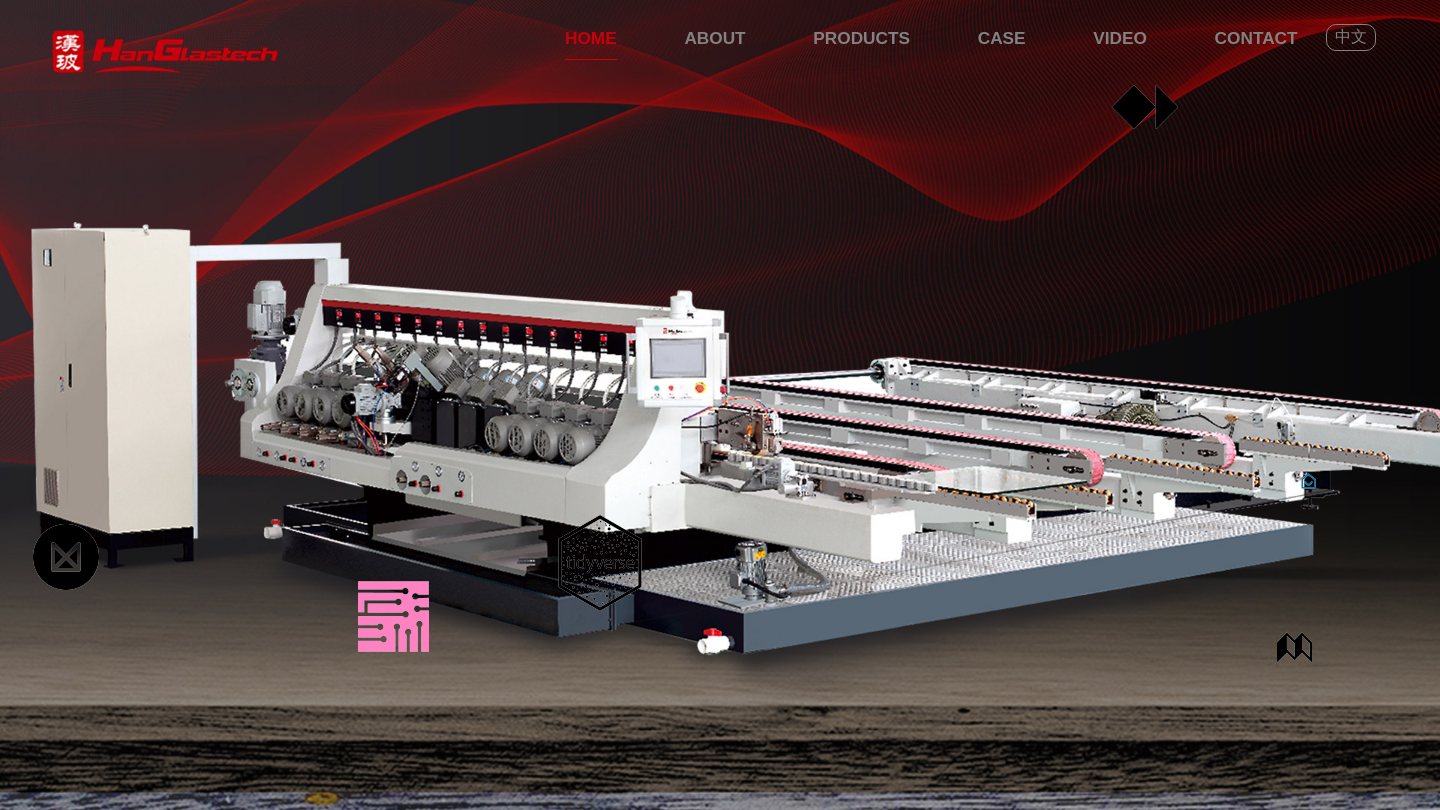 This screenshot has height=810, width=1440. Describe the element at coordinates (600, 563) in the screenshot. I see `tidyverse logo - R data science package collection` at that location.